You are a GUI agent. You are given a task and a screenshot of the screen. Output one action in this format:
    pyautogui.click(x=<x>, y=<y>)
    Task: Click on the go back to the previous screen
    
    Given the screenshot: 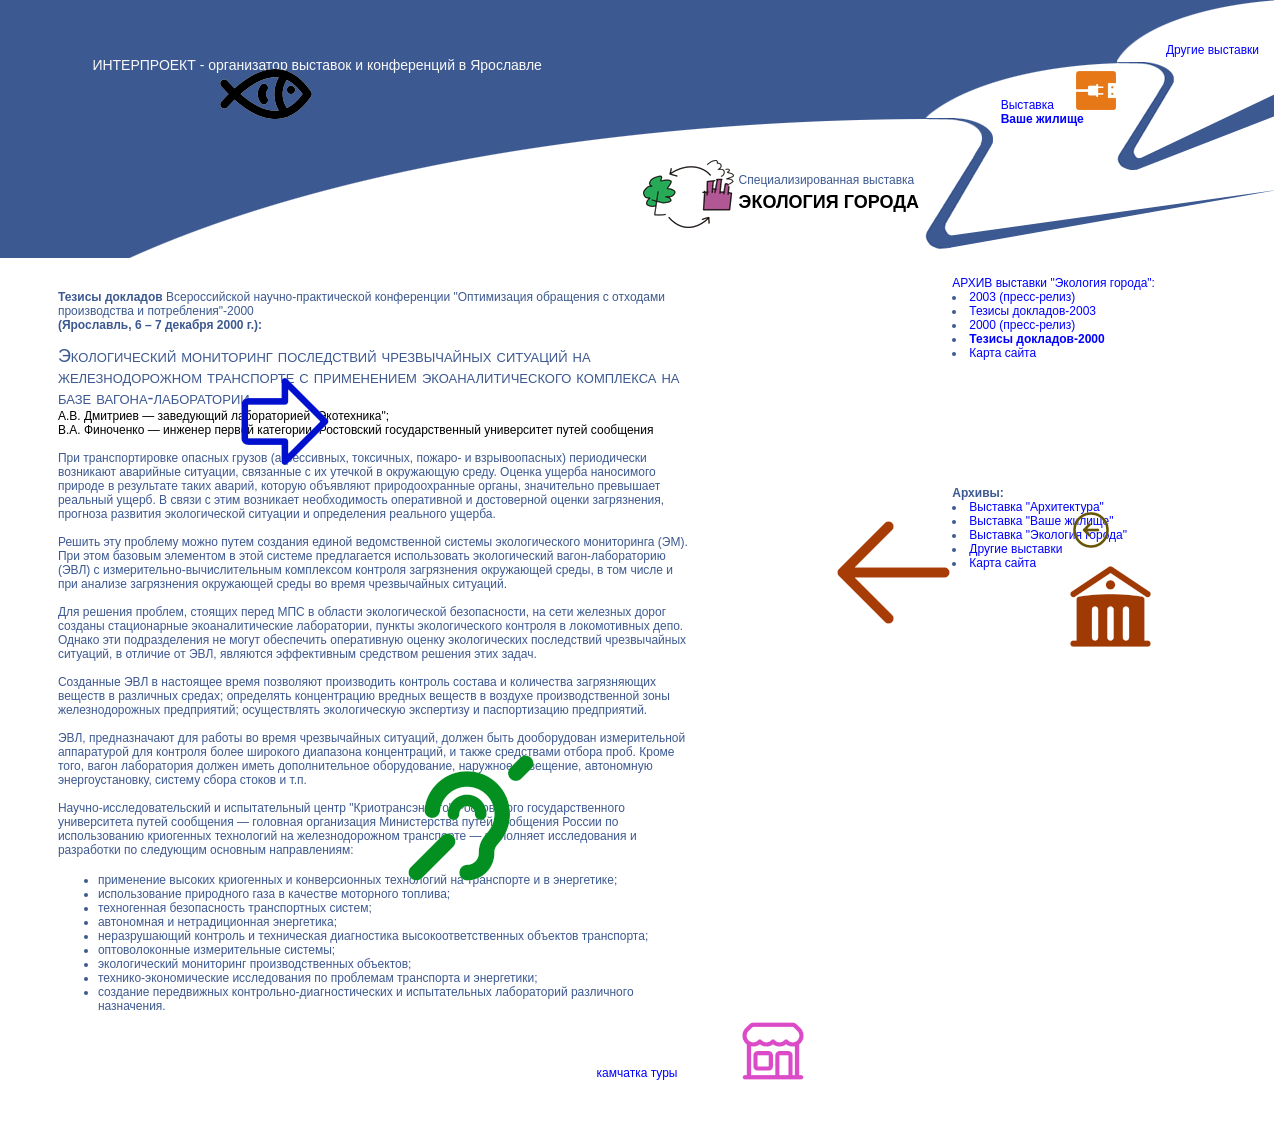 What is the action you would take?
    pyautogui.click(x=893, y=572)
    